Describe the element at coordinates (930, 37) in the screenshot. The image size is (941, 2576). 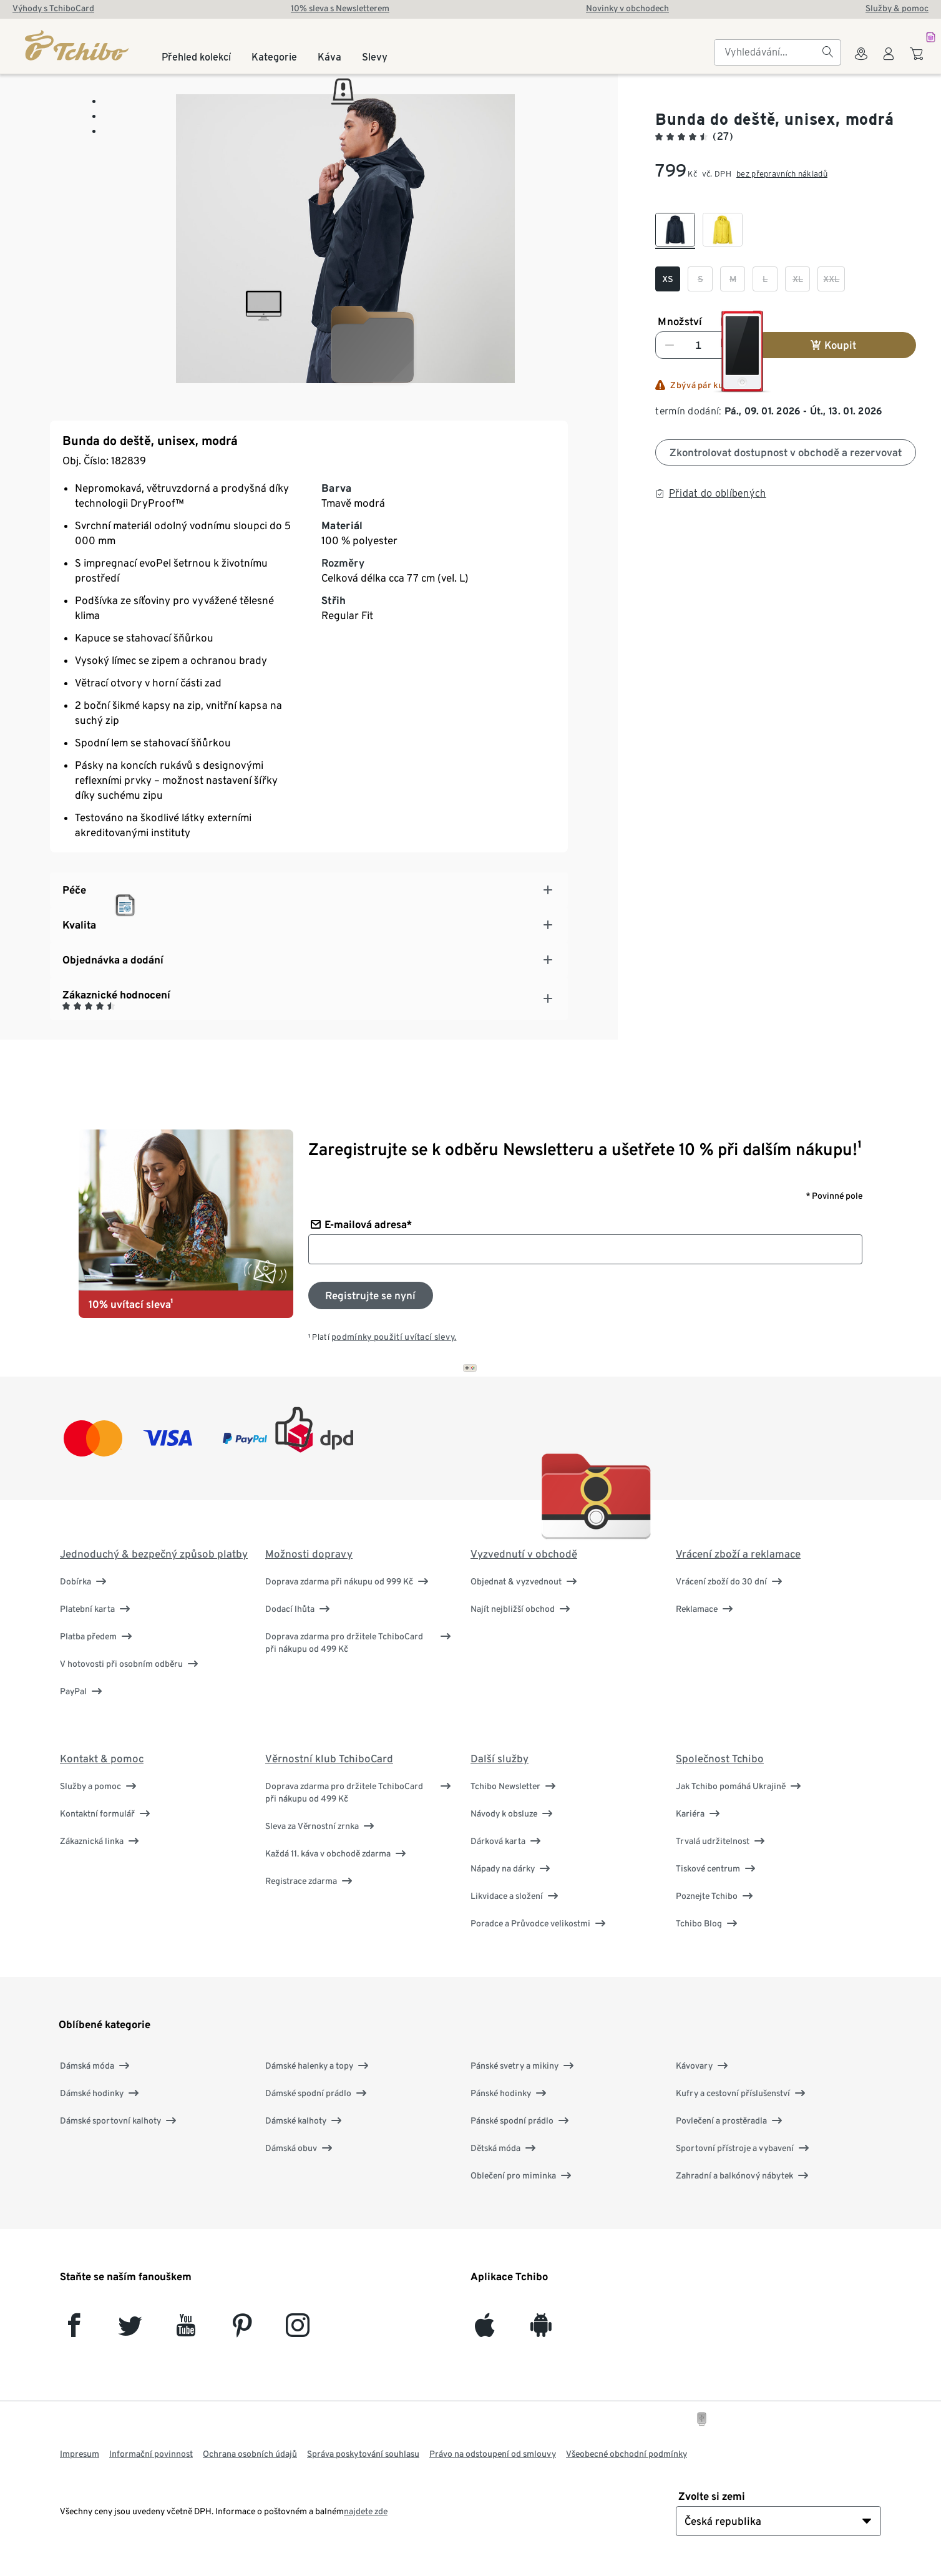
I see `libreoffice base database template file` at that location.